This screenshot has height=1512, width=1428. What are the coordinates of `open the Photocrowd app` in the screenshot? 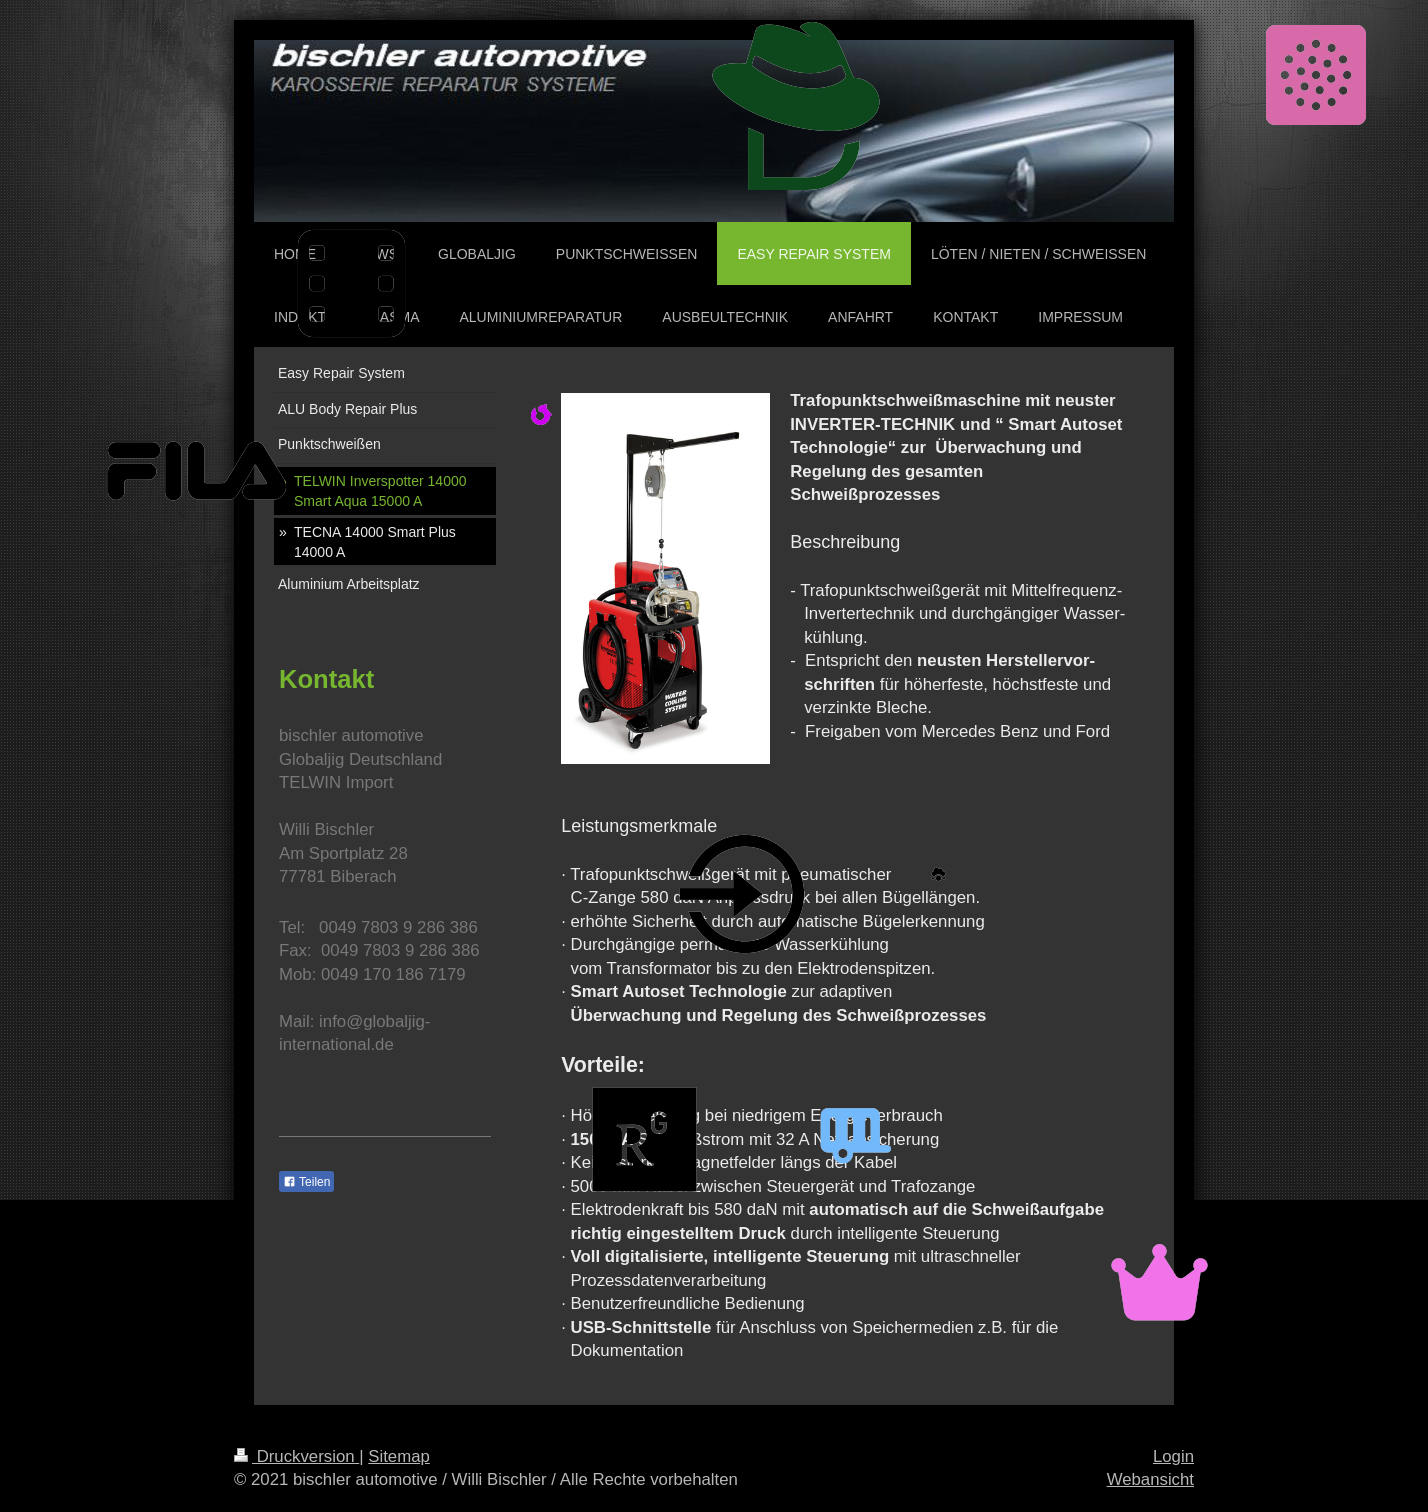 It's located at (1316, 75).